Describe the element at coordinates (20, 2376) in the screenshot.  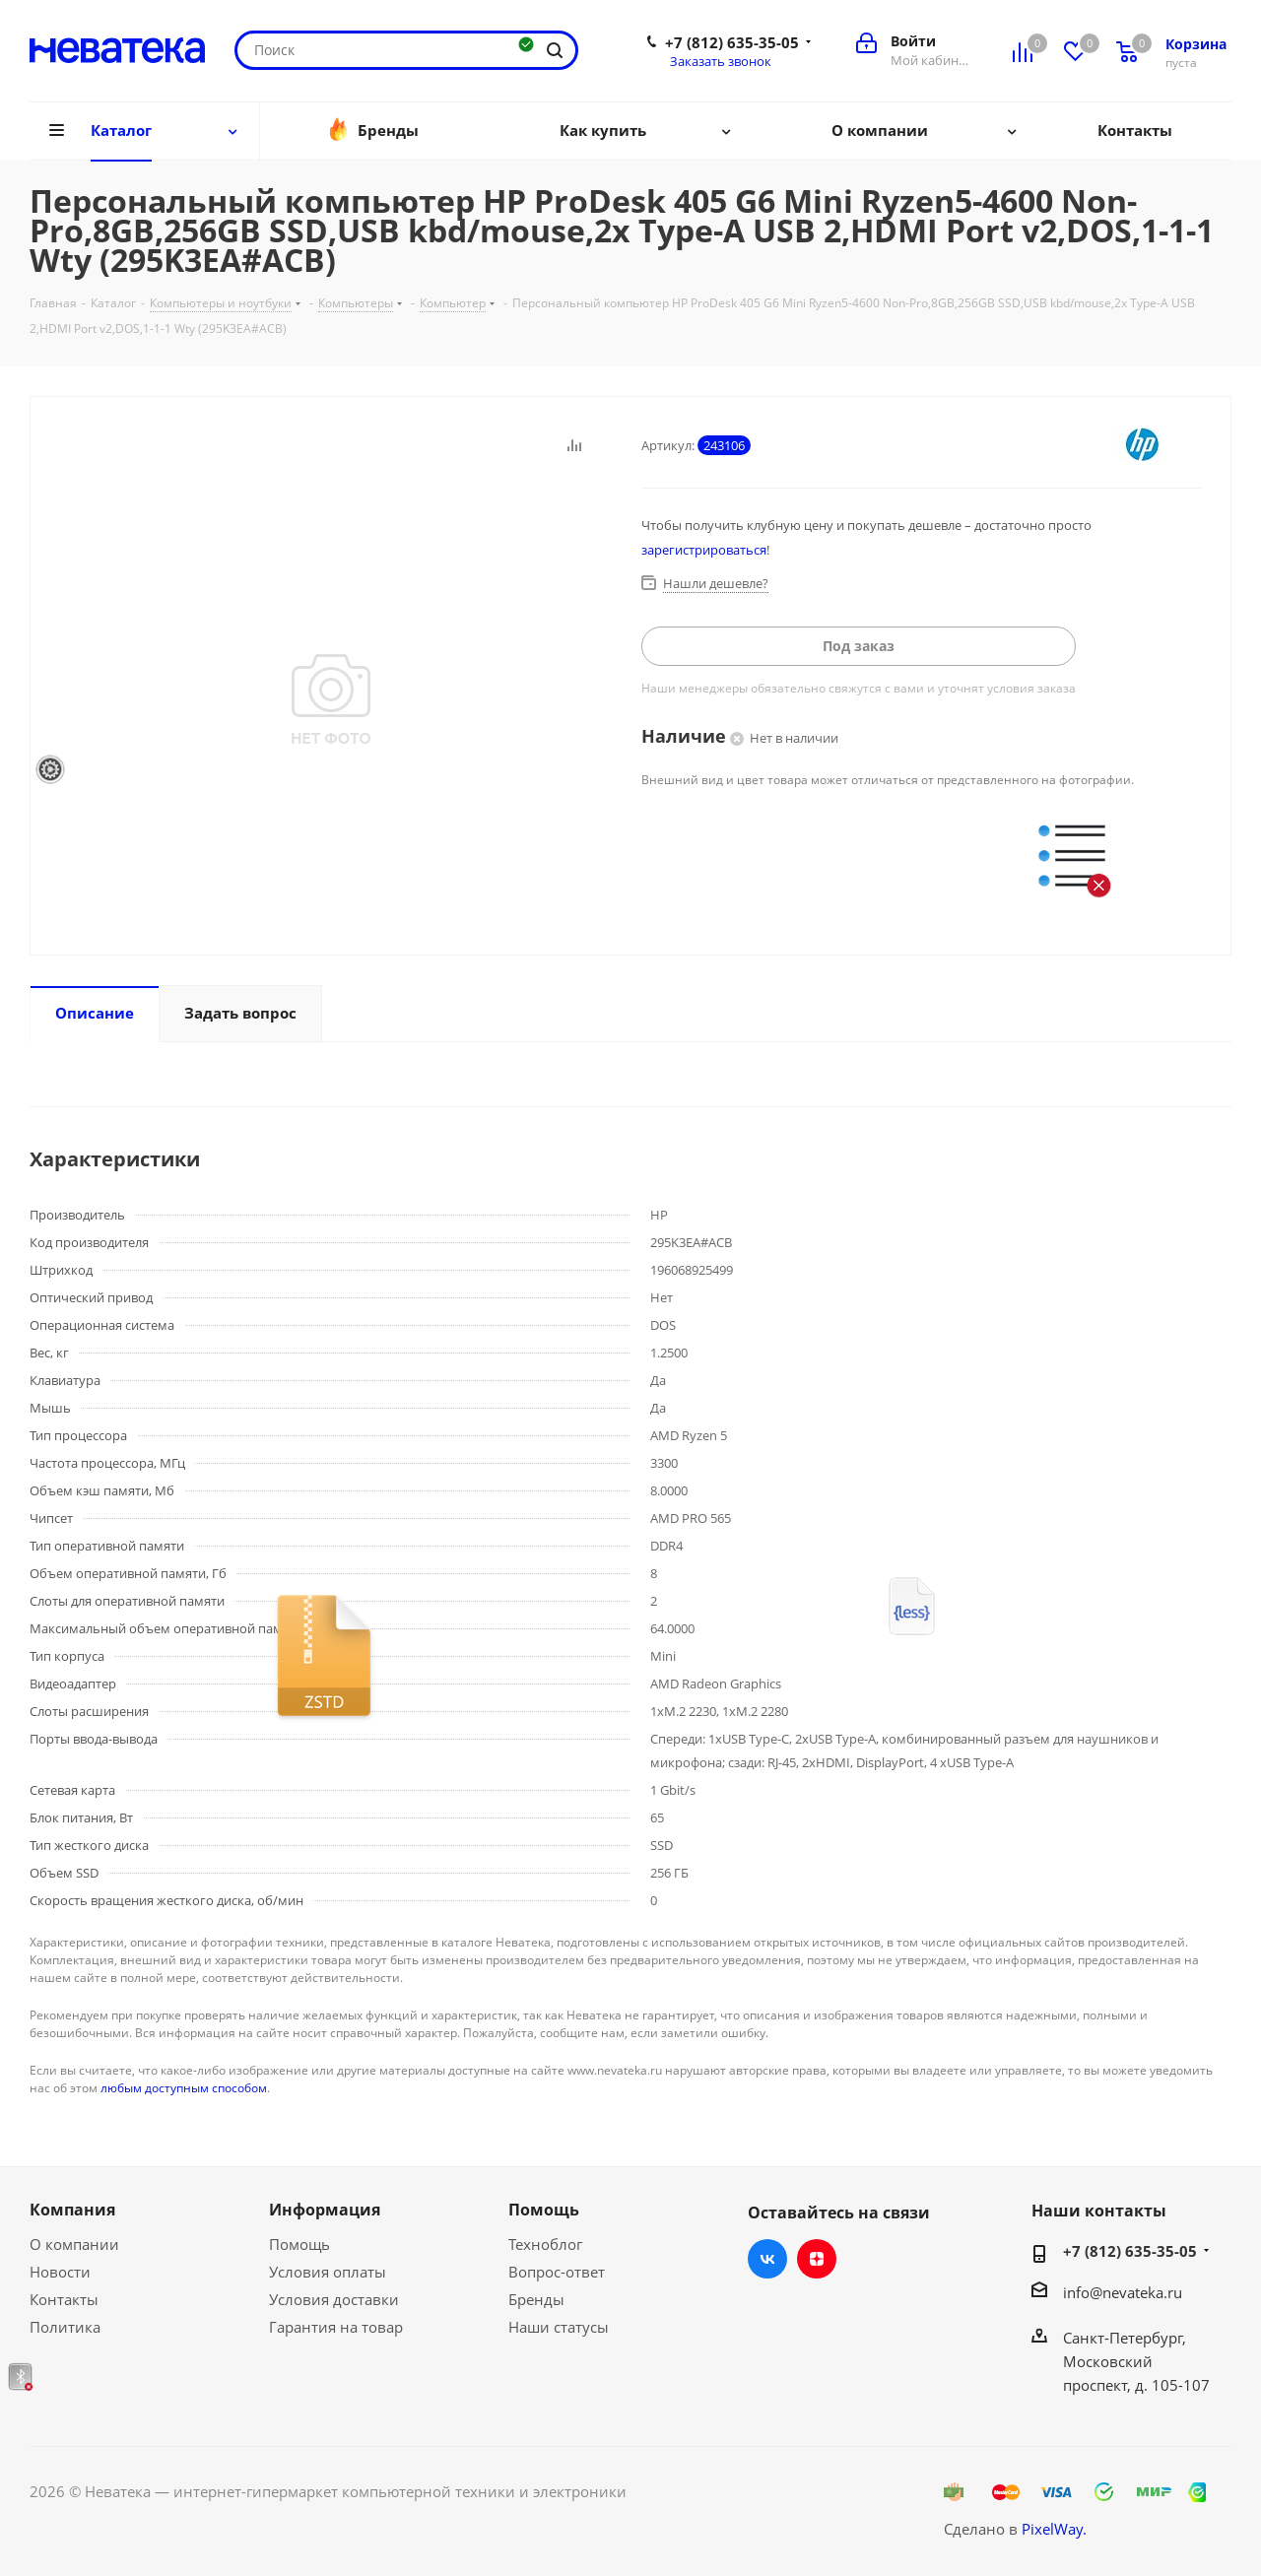
I see `indicates bluetooth is disabled` at that location.